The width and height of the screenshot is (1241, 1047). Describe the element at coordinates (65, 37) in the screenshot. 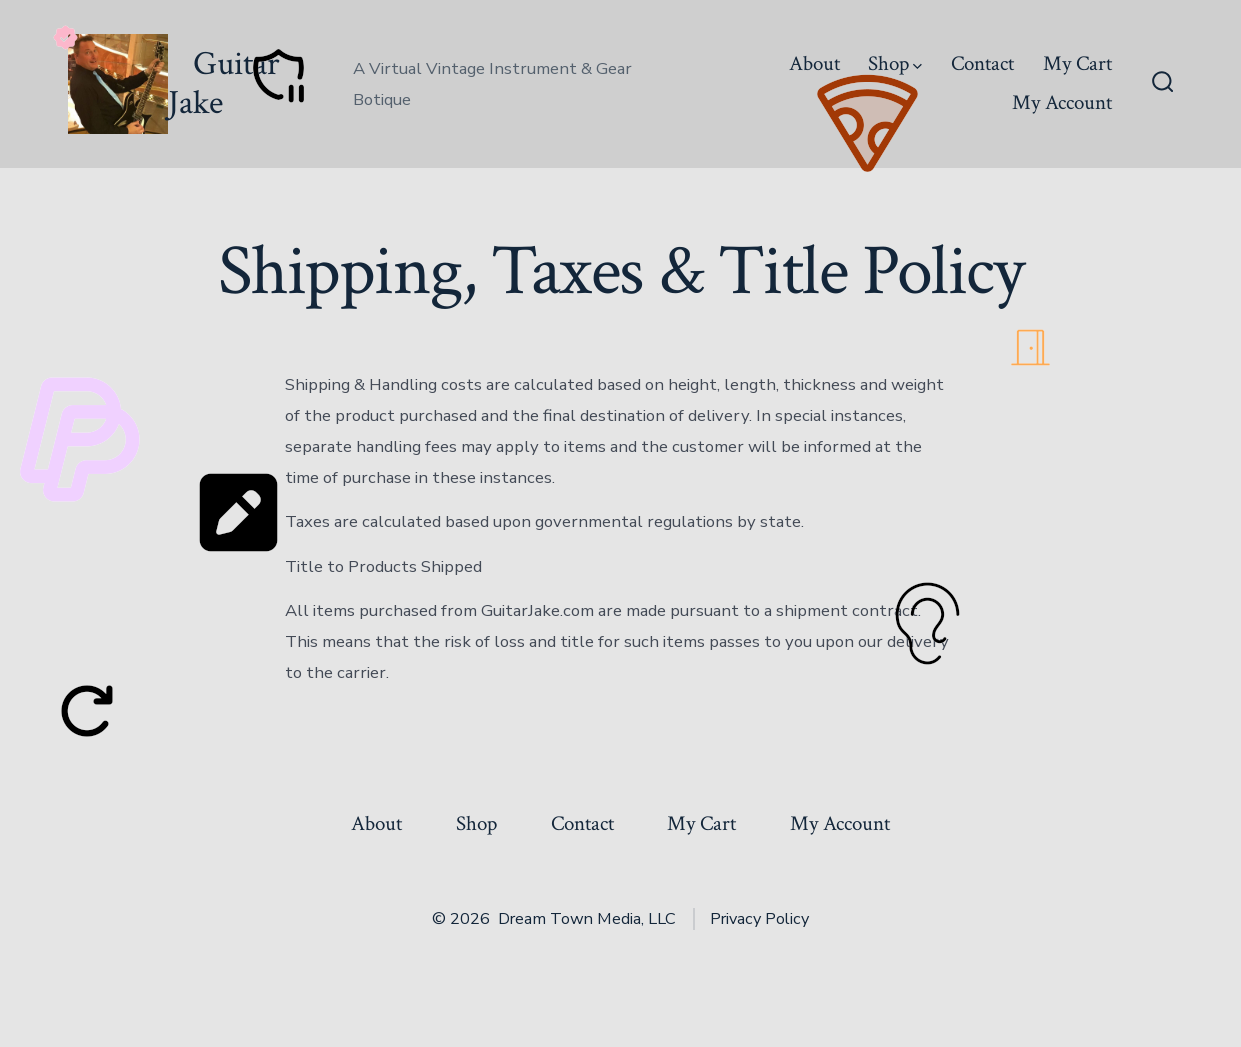

I see `indicates verified or authenticated status` at that location.